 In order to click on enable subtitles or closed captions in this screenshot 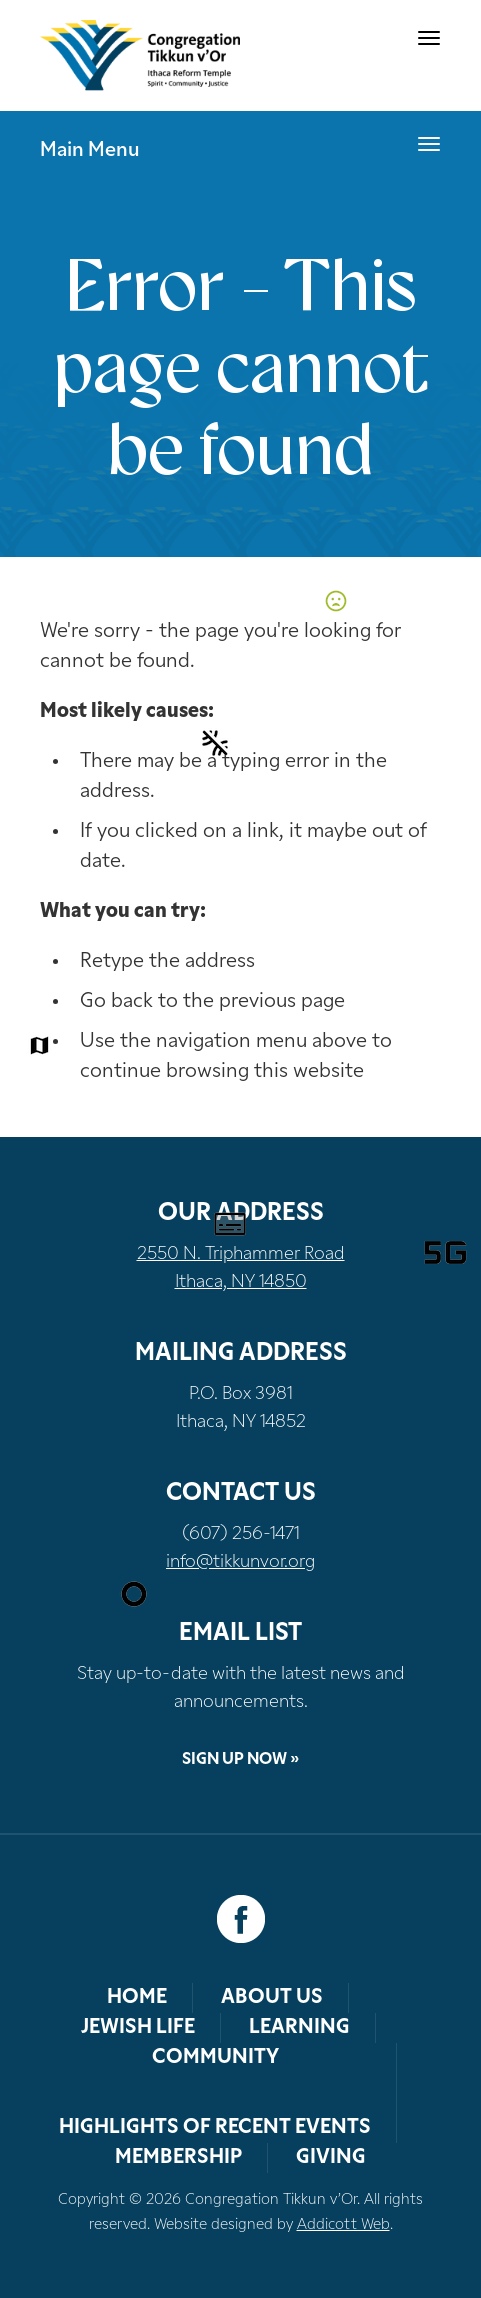, I will do `click(230, 1224)`.